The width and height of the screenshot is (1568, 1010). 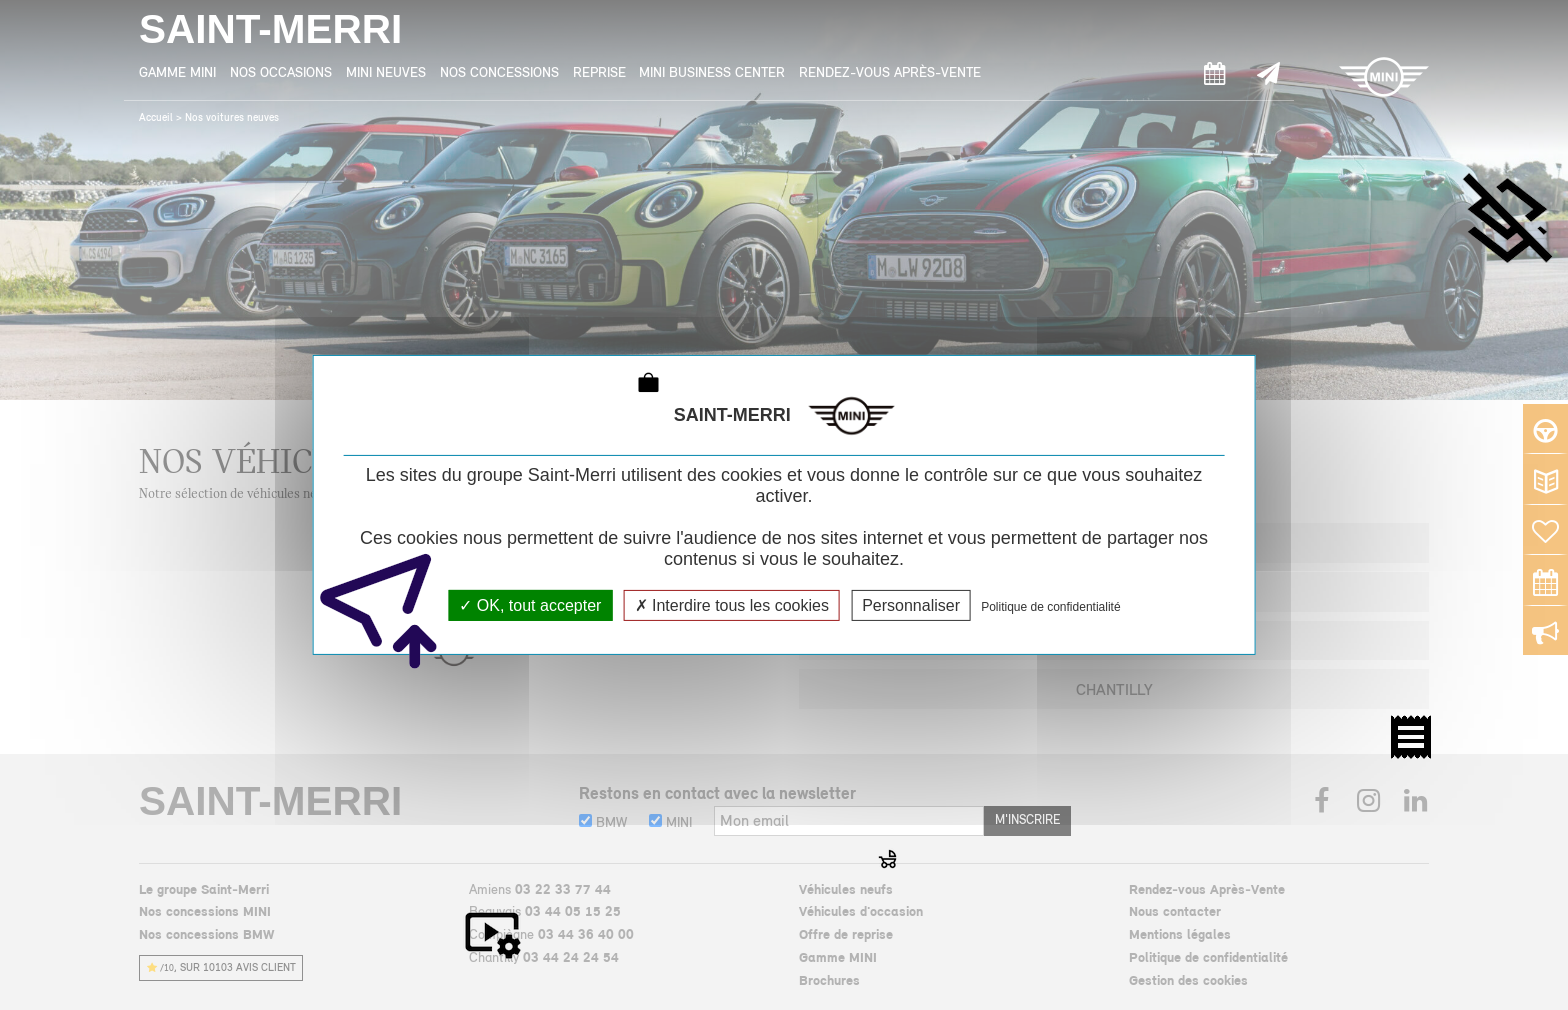 What do you see at coordinates (648, 383) in the screenshot?
I see `view your shopping bag` at bounding box center [648, 383].